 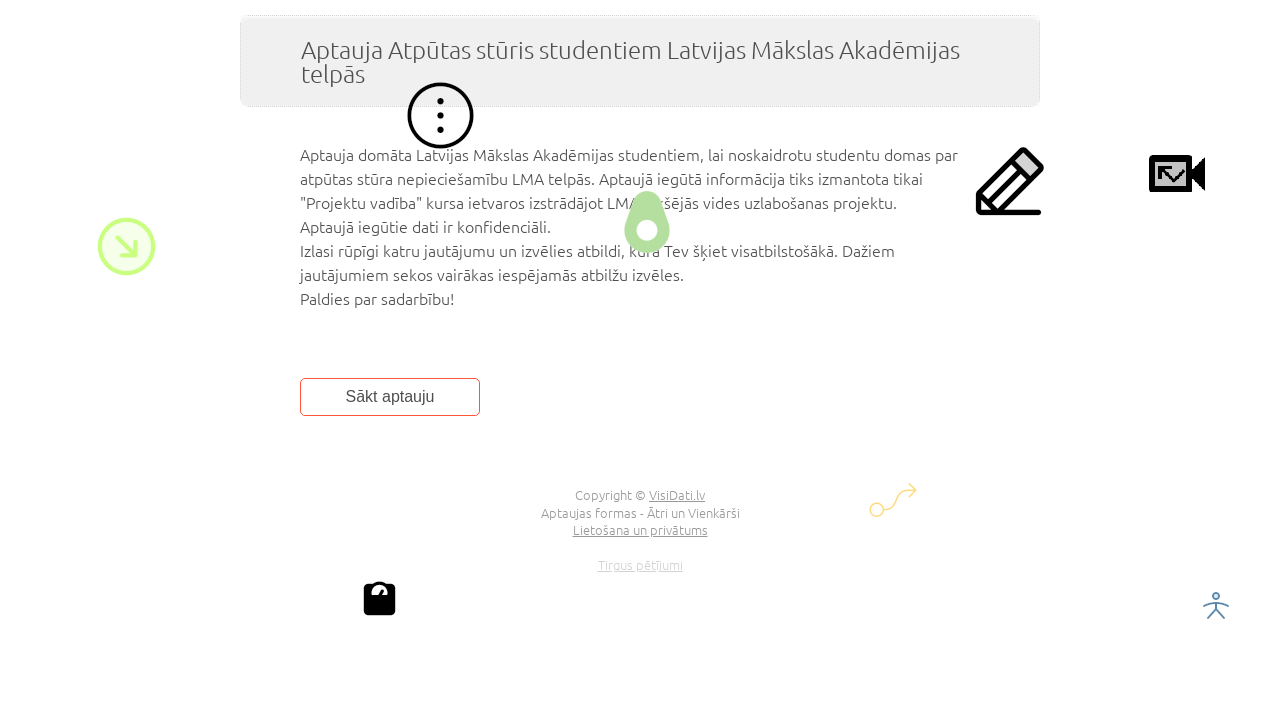 What do you see at coordinates (893, 500) in the screenshot?
I see `indicates a workflow or process flow direction` at bounding box center [893, 500].